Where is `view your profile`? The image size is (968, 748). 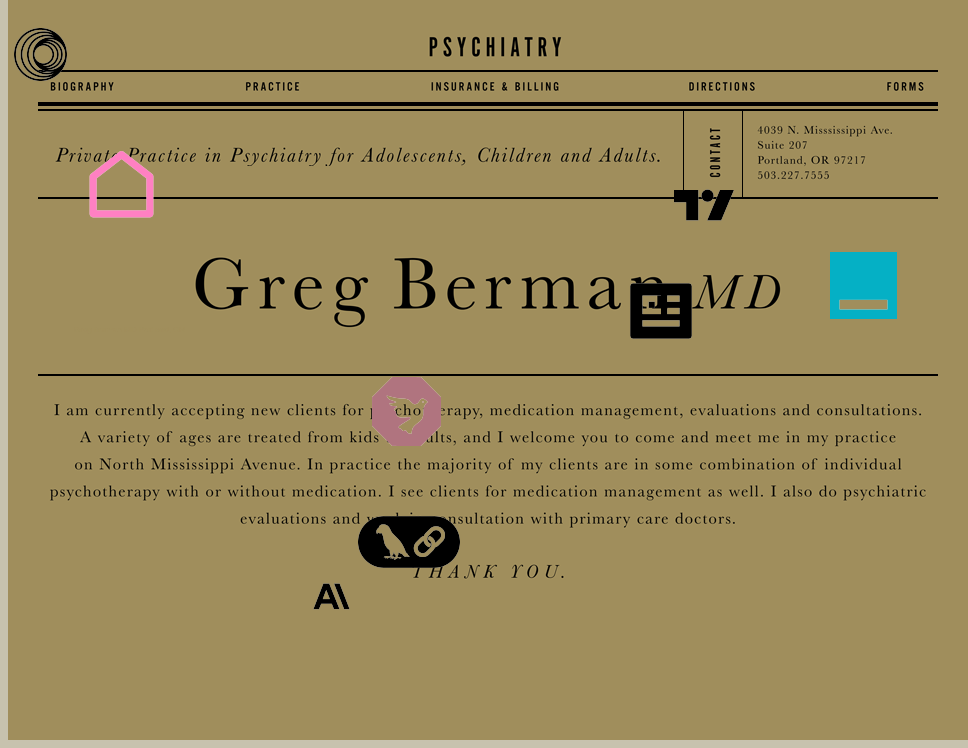 view your profile is located at coordinates (661, 311).